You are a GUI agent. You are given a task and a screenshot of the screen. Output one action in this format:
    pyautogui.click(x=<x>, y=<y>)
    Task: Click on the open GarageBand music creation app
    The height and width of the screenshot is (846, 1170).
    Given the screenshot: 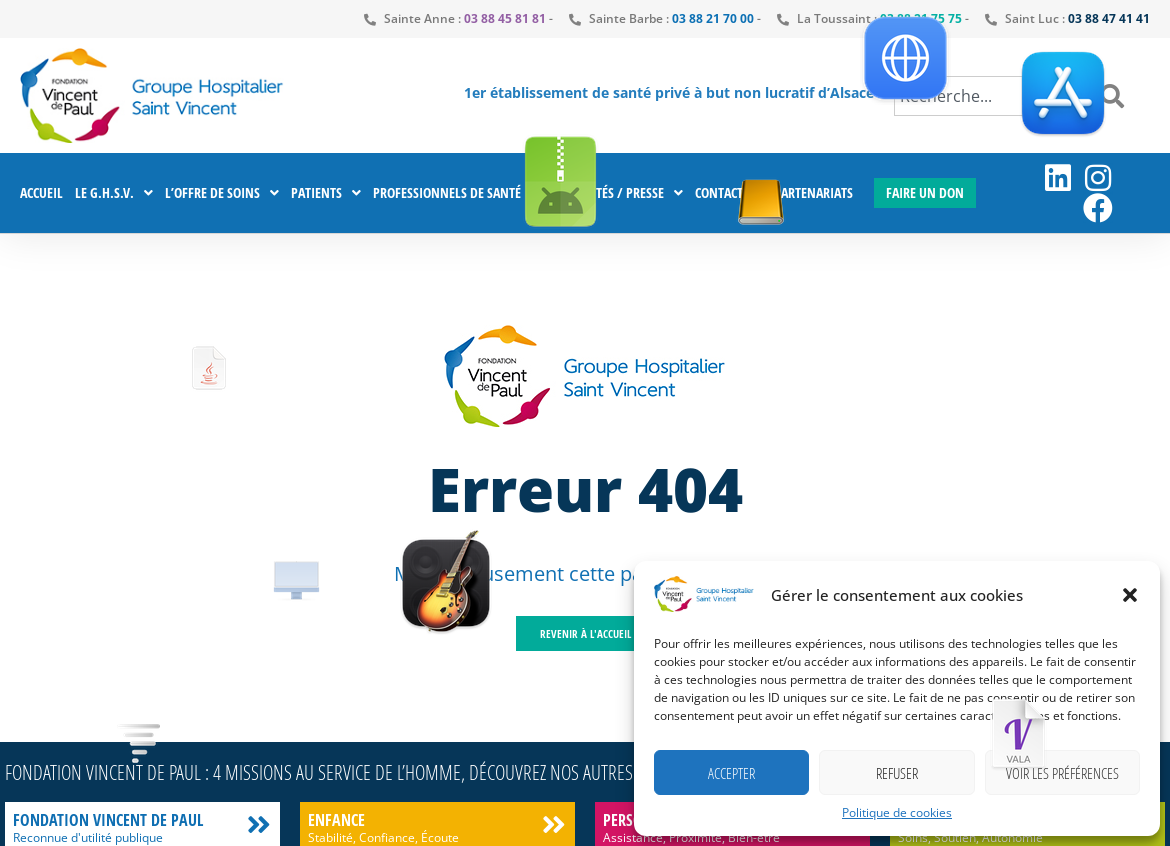 What is the action you would take?
    pyautogui.click(x=446, y=583)
    